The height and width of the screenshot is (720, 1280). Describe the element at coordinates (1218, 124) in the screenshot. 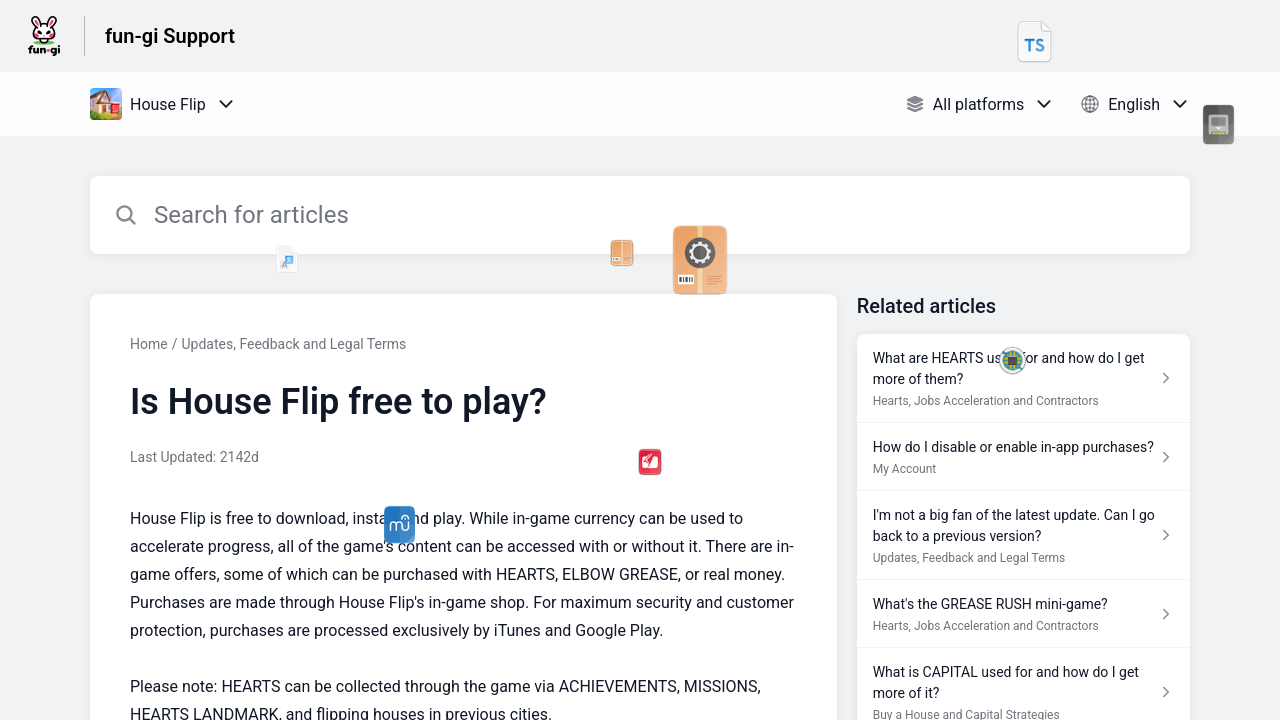

I see `nintendo ds game rom file` at that location.